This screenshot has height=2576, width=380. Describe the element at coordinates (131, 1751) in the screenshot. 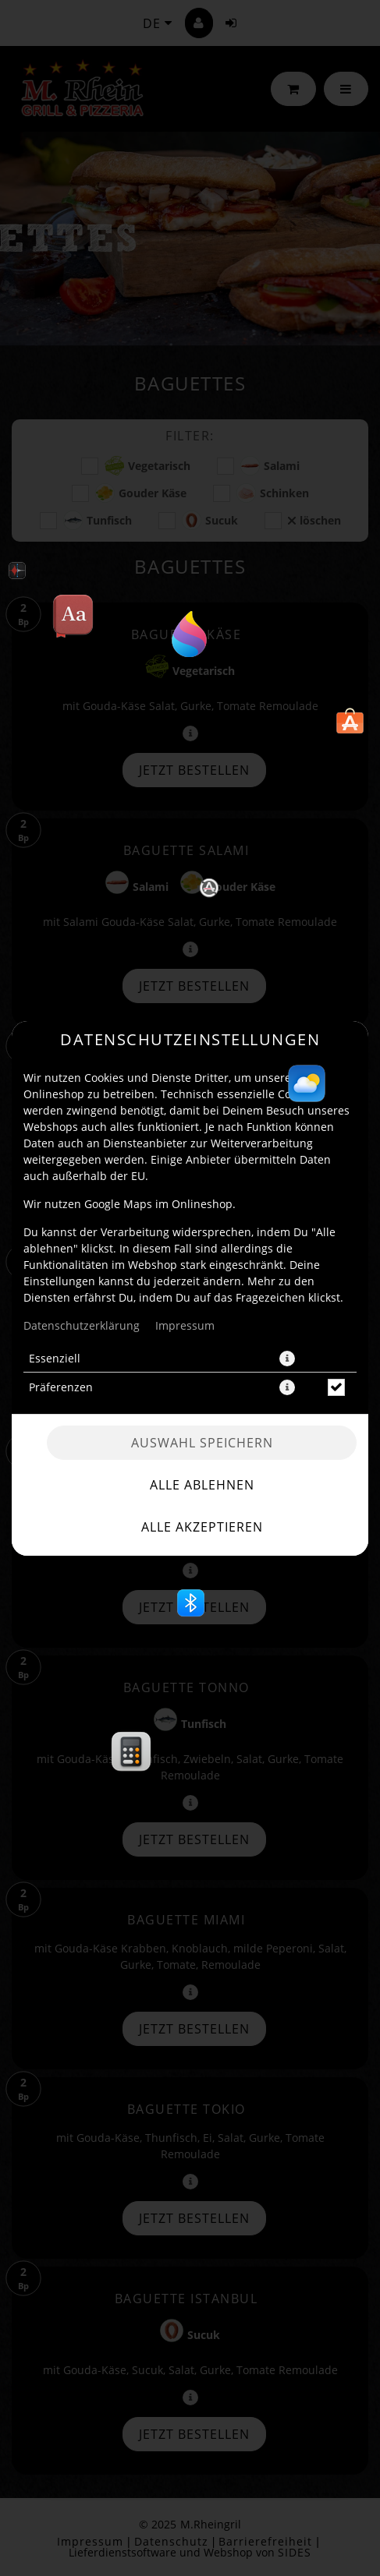

I see `open the calculator app` at that location.